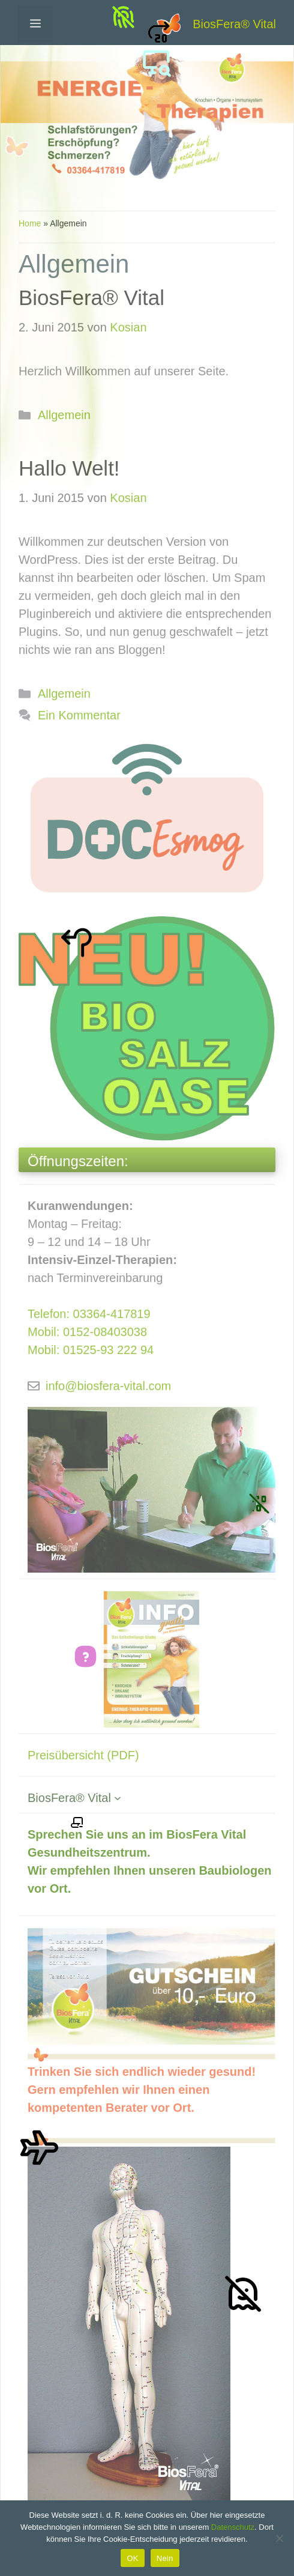  I want to click on binary data or code view is disabled, so click(259, 1504).